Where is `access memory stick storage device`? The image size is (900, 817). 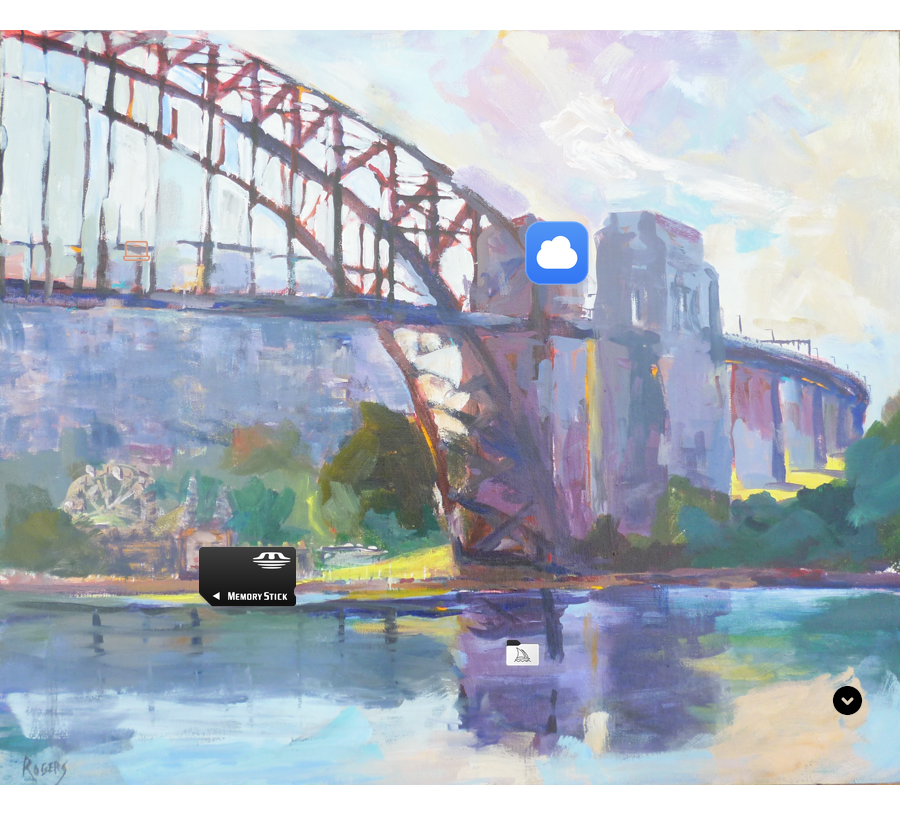
access memory stick storage device is located at coordinates (247, 577).